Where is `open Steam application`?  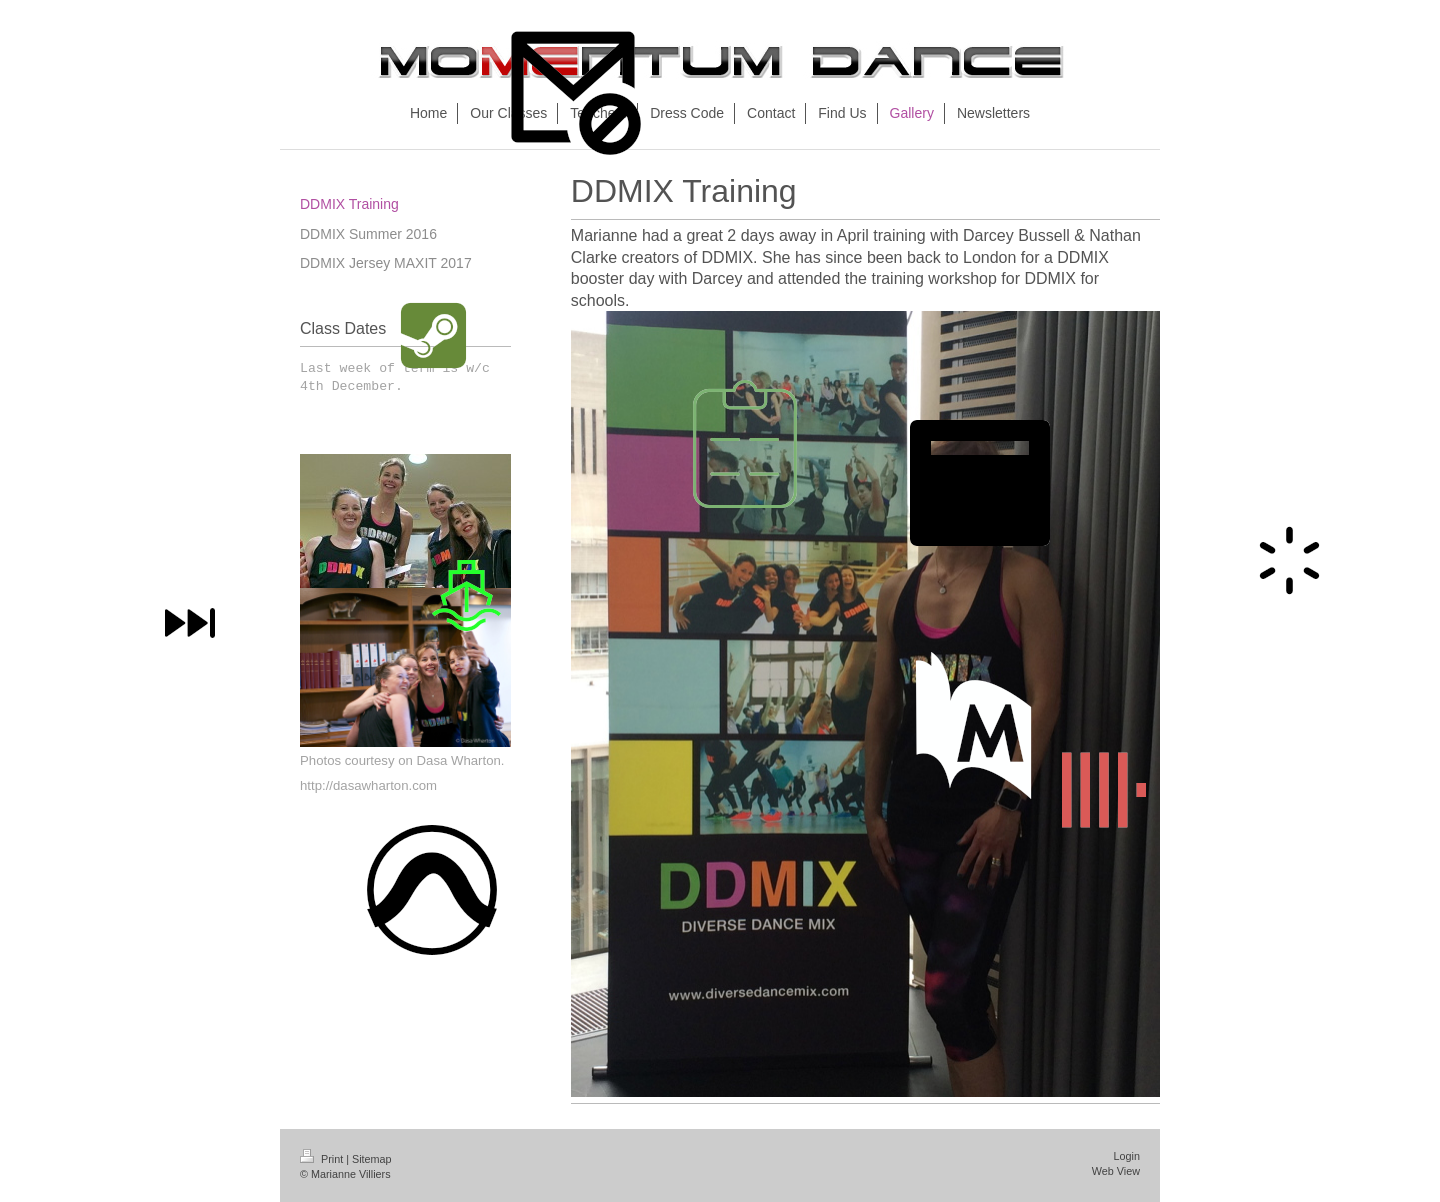
open Steam application is located at coordinates (433, 335).